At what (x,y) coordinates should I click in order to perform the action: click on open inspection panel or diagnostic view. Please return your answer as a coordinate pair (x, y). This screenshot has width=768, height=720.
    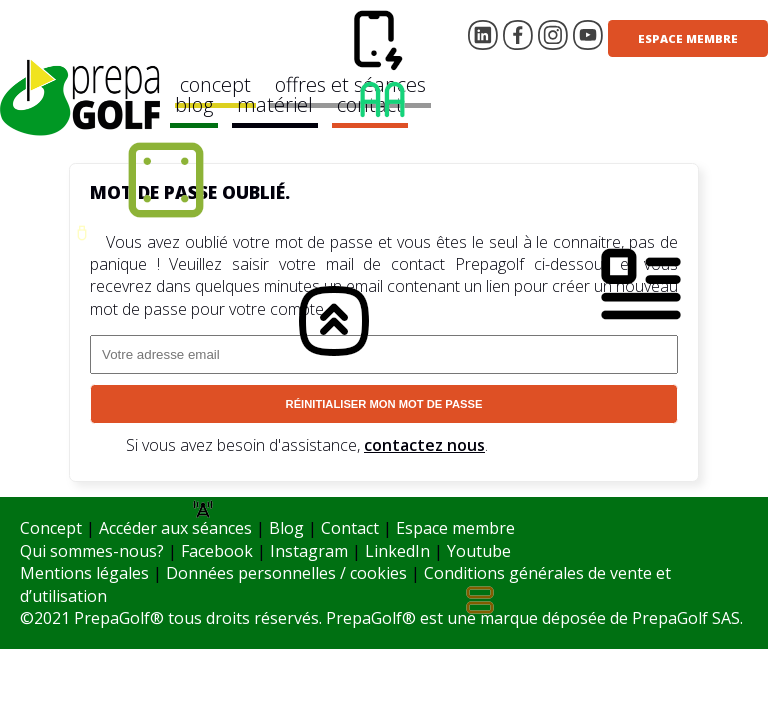
    Looking at the image, I should click on (166, 180).